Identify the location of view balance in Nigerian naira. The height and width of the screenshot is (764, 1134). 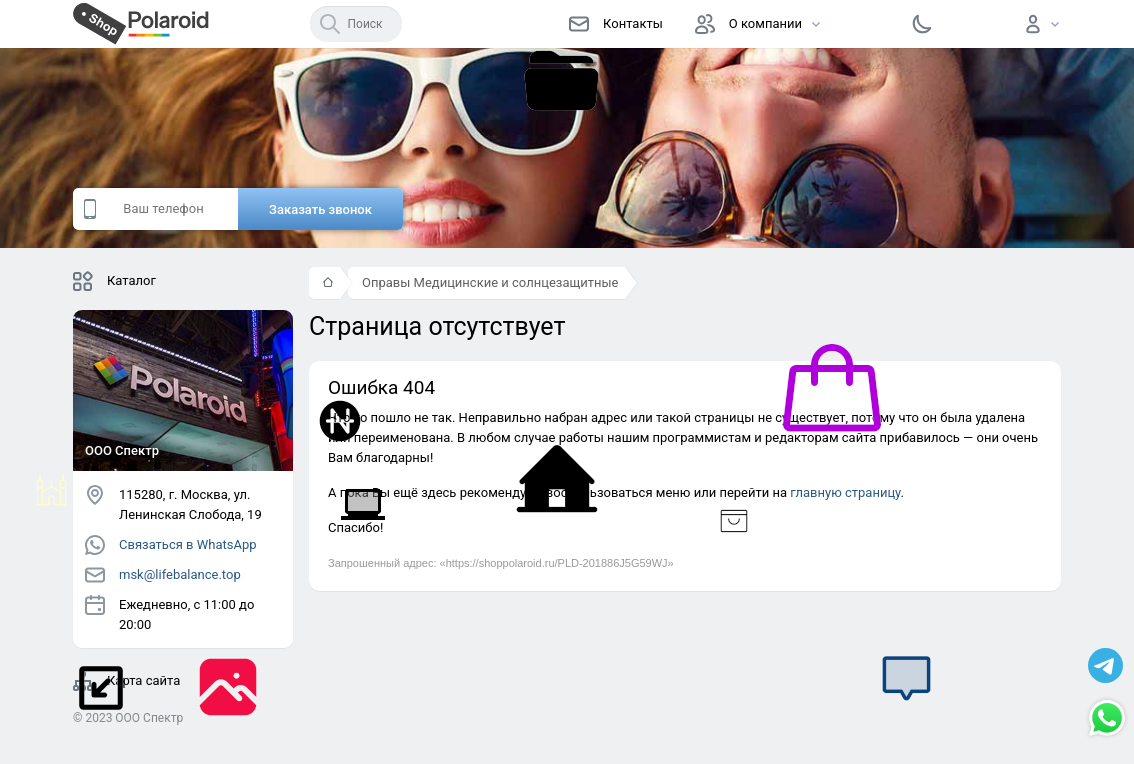
(340, 421).